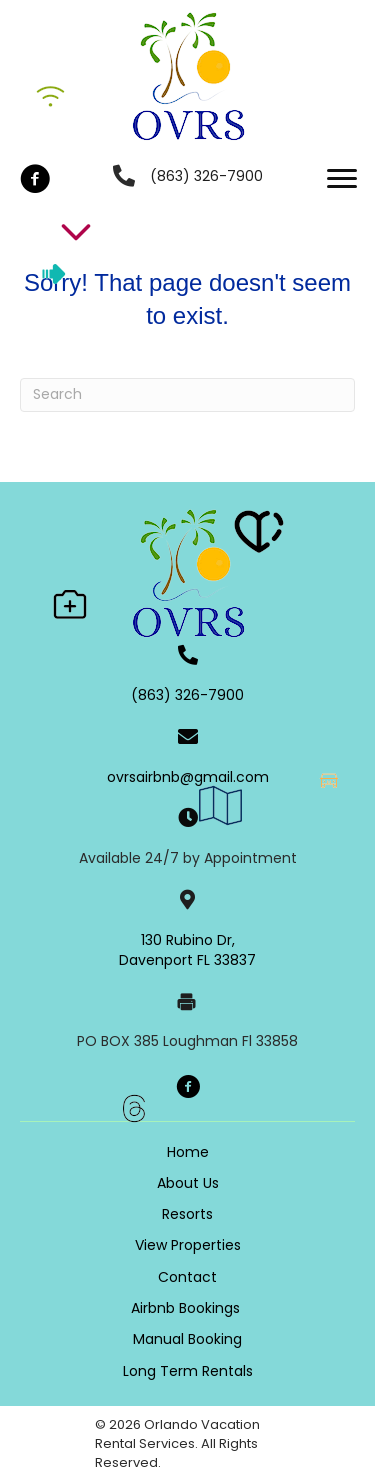 This screenshot has width=375, height=1482. Describe the element at coordinates (134, 1108) in the screenshot. I see `open the Threads app` at that location.